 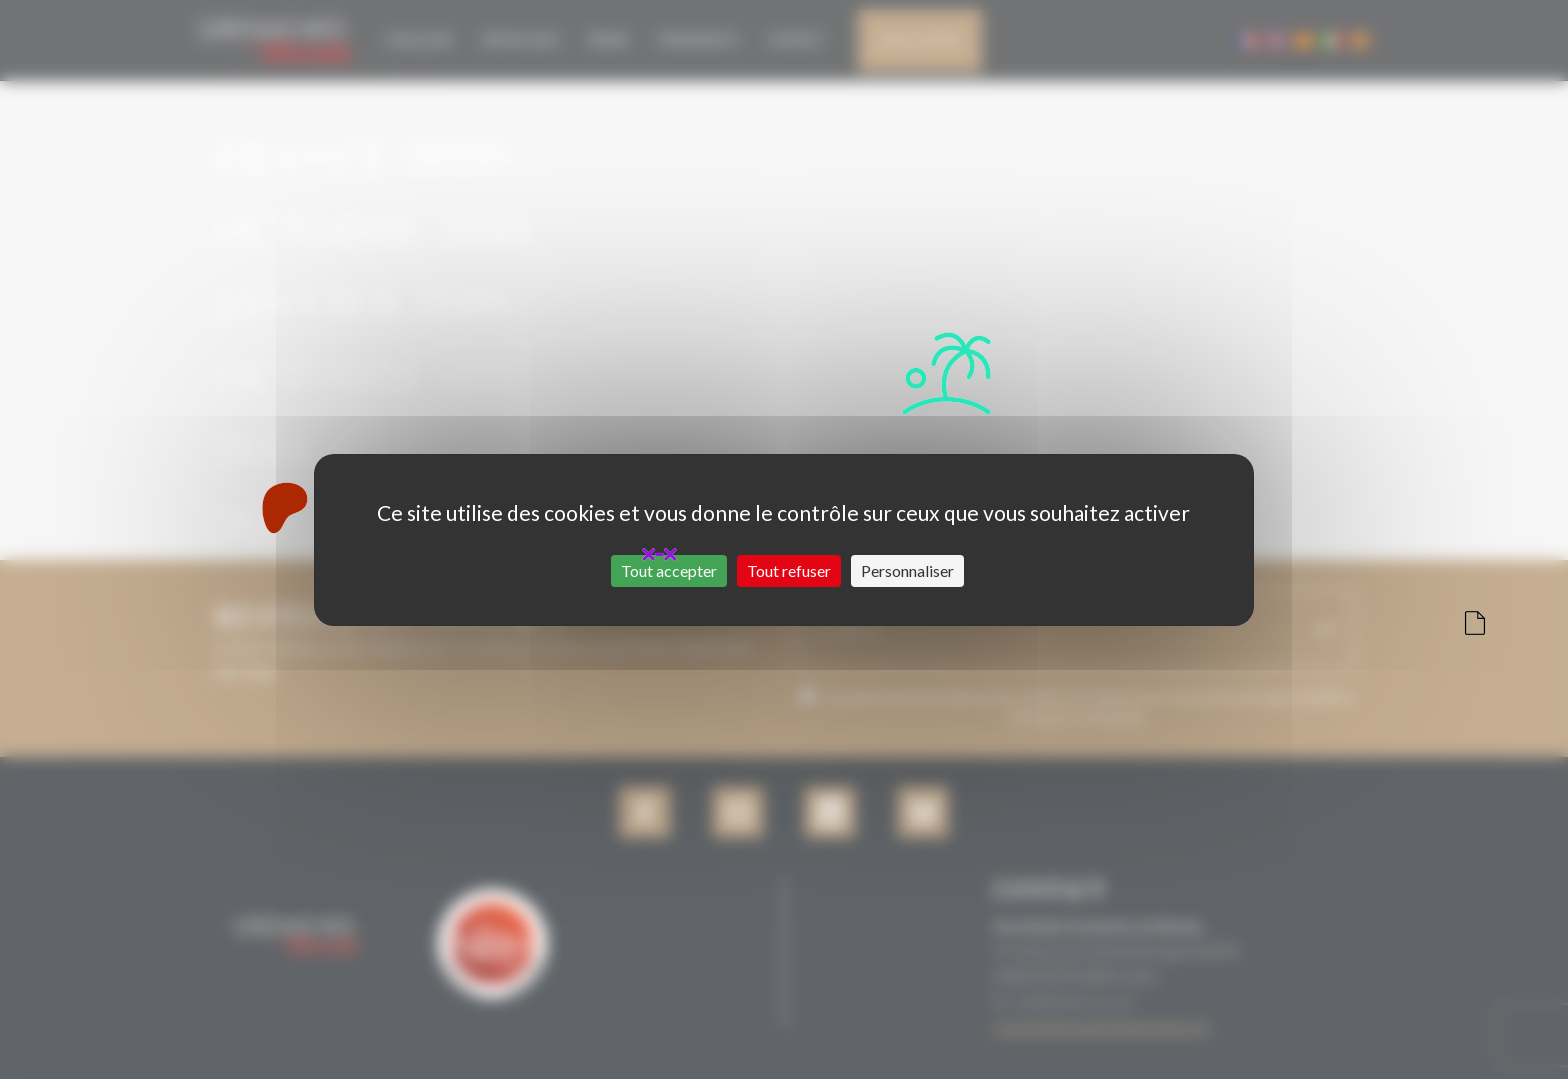 What do you see at coordinates (1475, 623) in the screenshot?
I see `view or open a document` at bounding box center [1475, 623].